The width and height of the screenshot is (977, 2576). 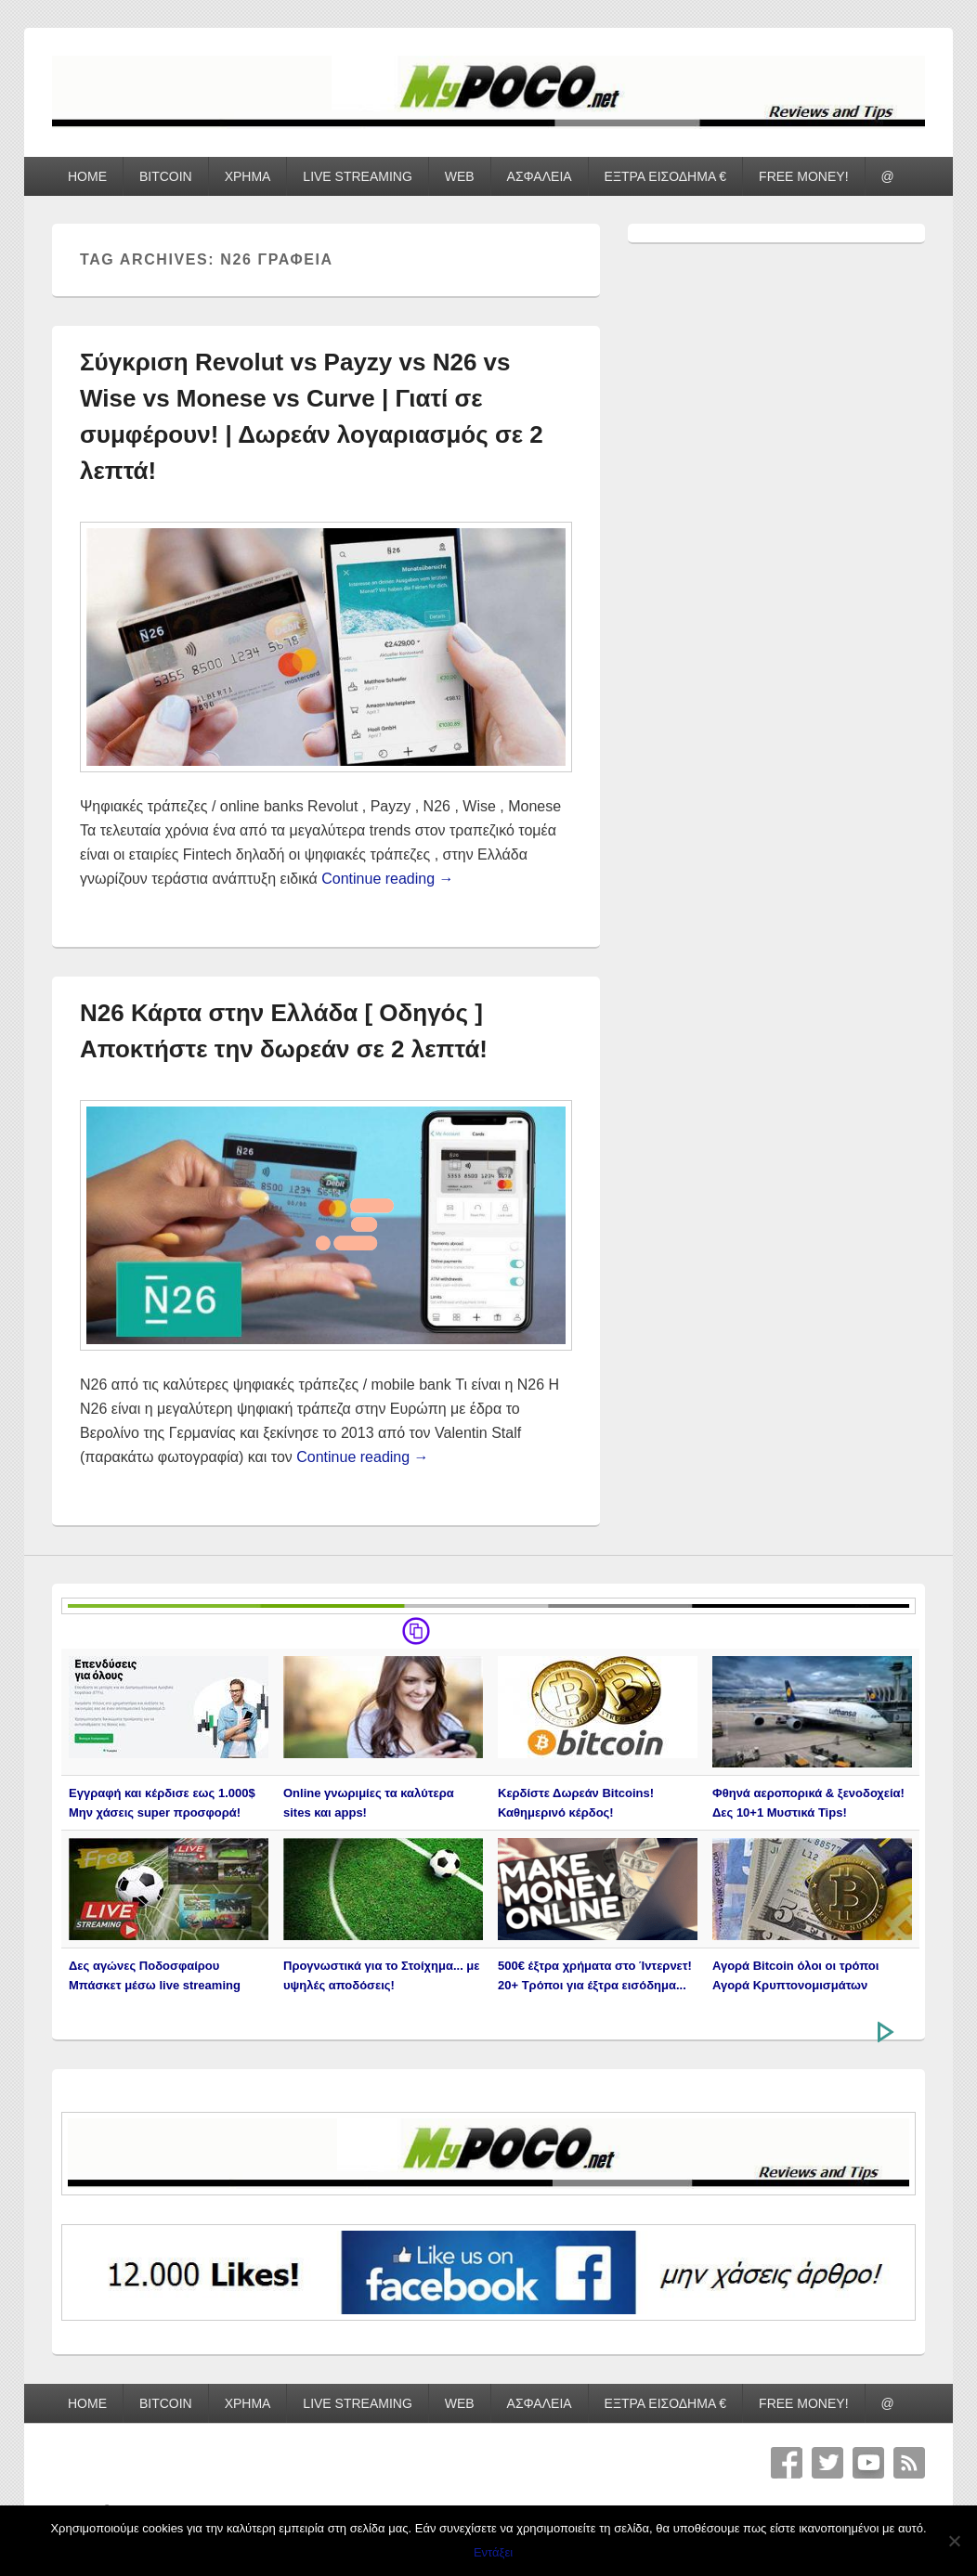 What do you see at coordinates (416, 1631) in the screenshot?
I see `indicates content is licensed for sharing under creative commons` at bounding box center [416, 1631].